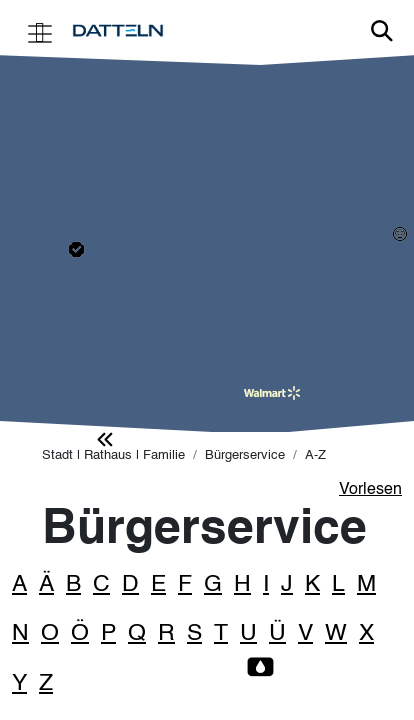 This screenshot has width=414, height=720. What do you see at coordinates (105, 439) in the screenshot?
I see `go back to the beginning` at bounding box center [105, 439].